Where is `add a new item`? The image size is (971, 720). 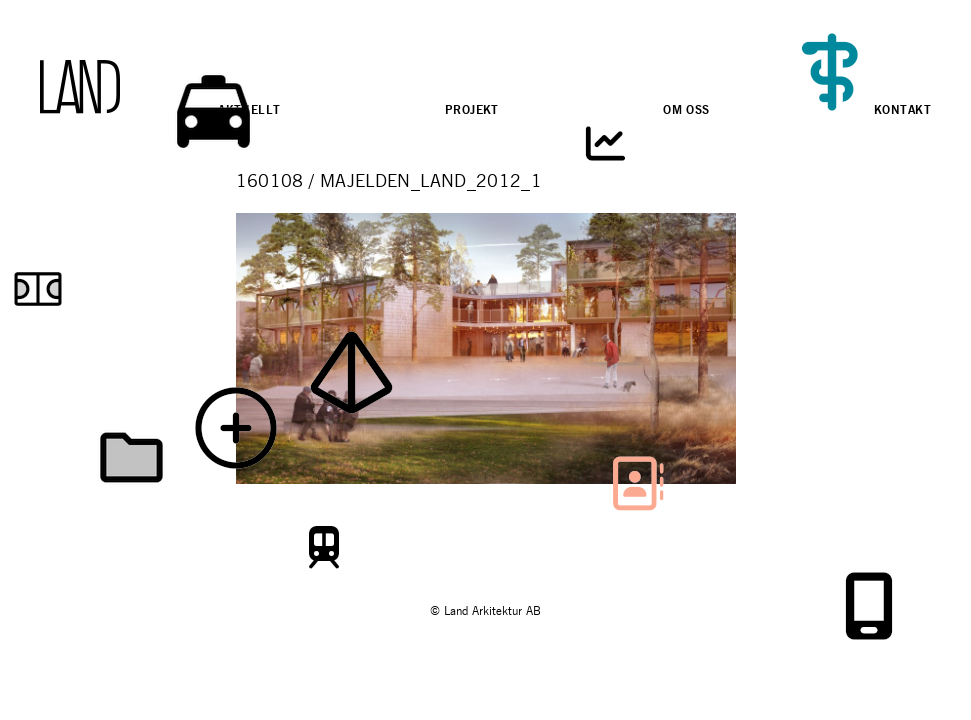
add a new item is located at coordinates (236, 428).